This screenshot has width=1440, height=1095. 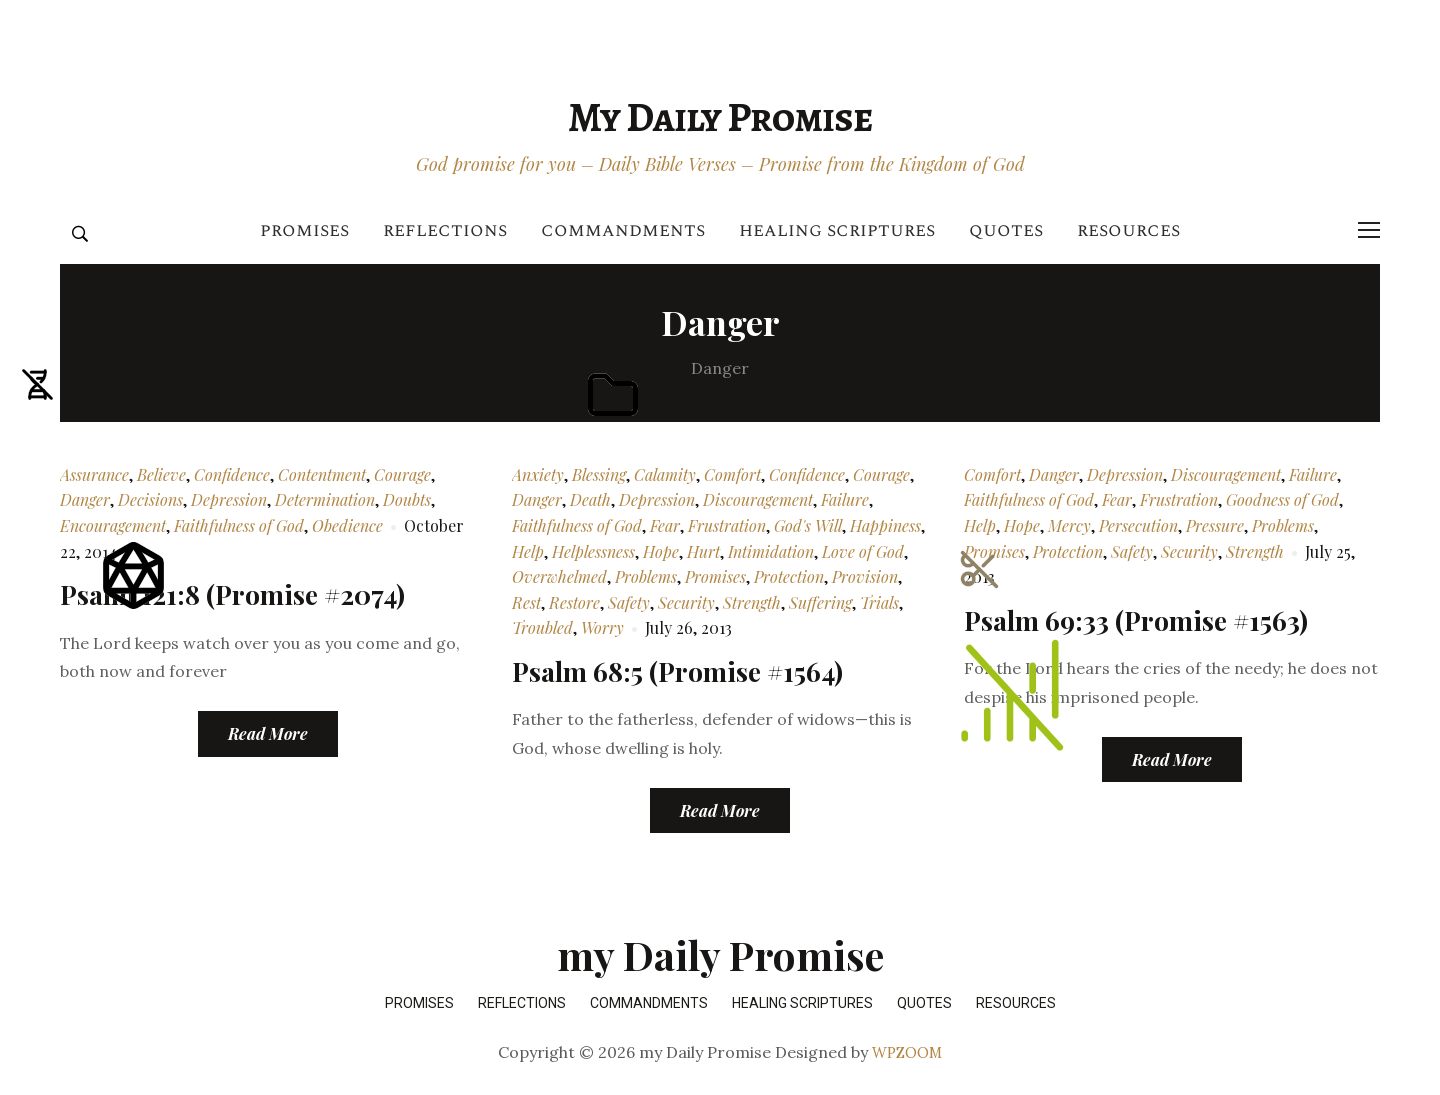 What do you see at coordinates (979, 569) in the screenshot?
I see `cutting tool disabled or unavailable` at bounding box center [979, 569].